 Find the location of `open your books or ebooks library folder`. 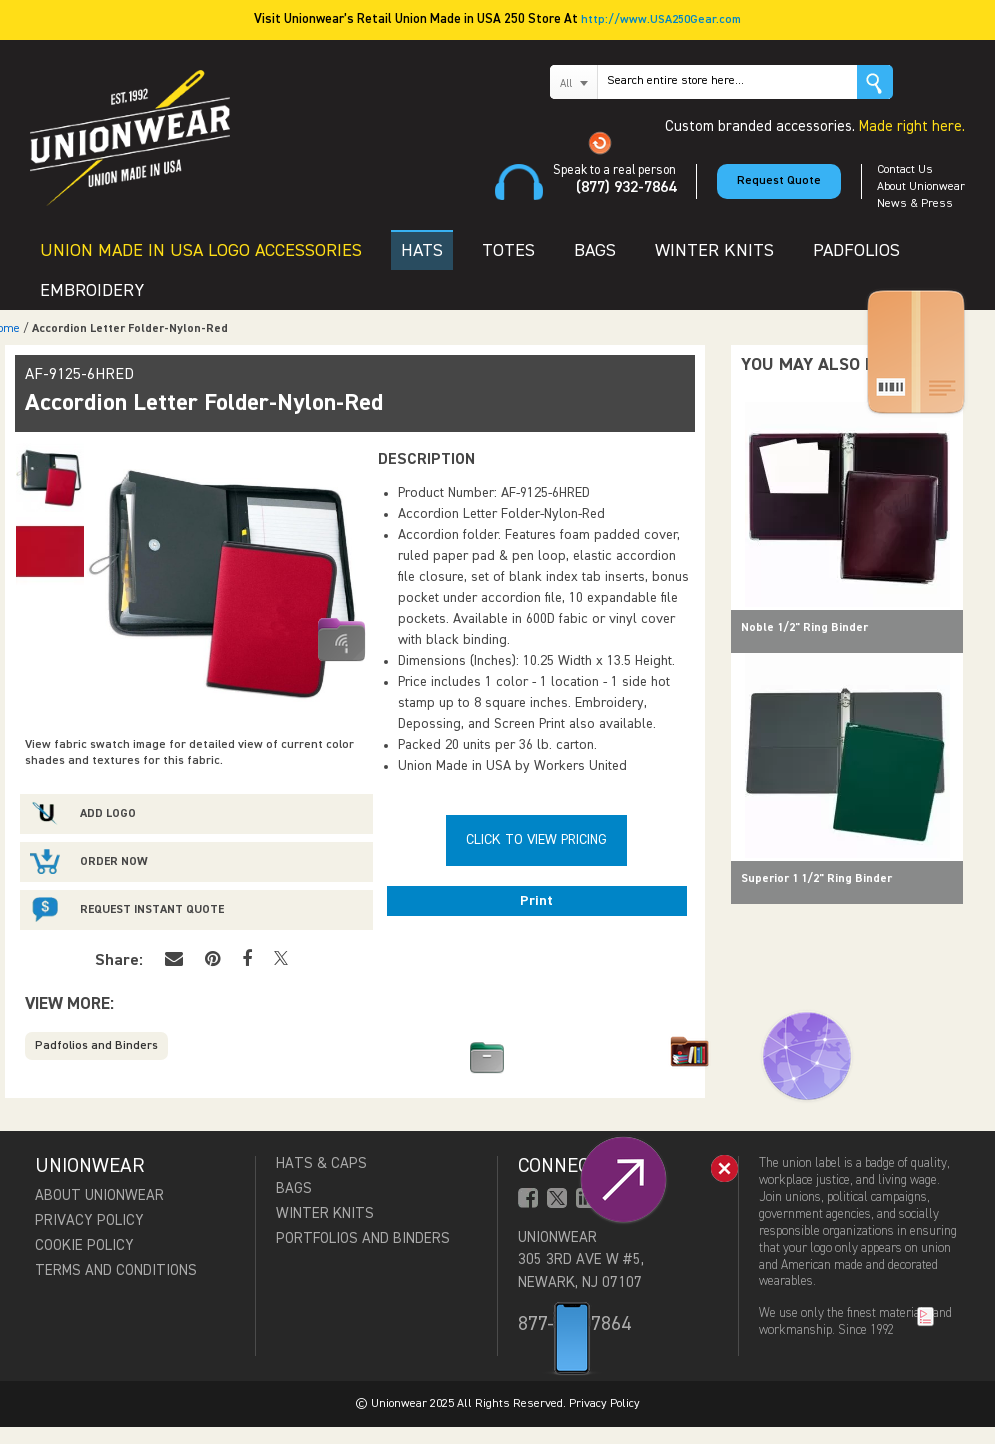

open your books or ebooks library folder is located at coordinates (689, 1052).